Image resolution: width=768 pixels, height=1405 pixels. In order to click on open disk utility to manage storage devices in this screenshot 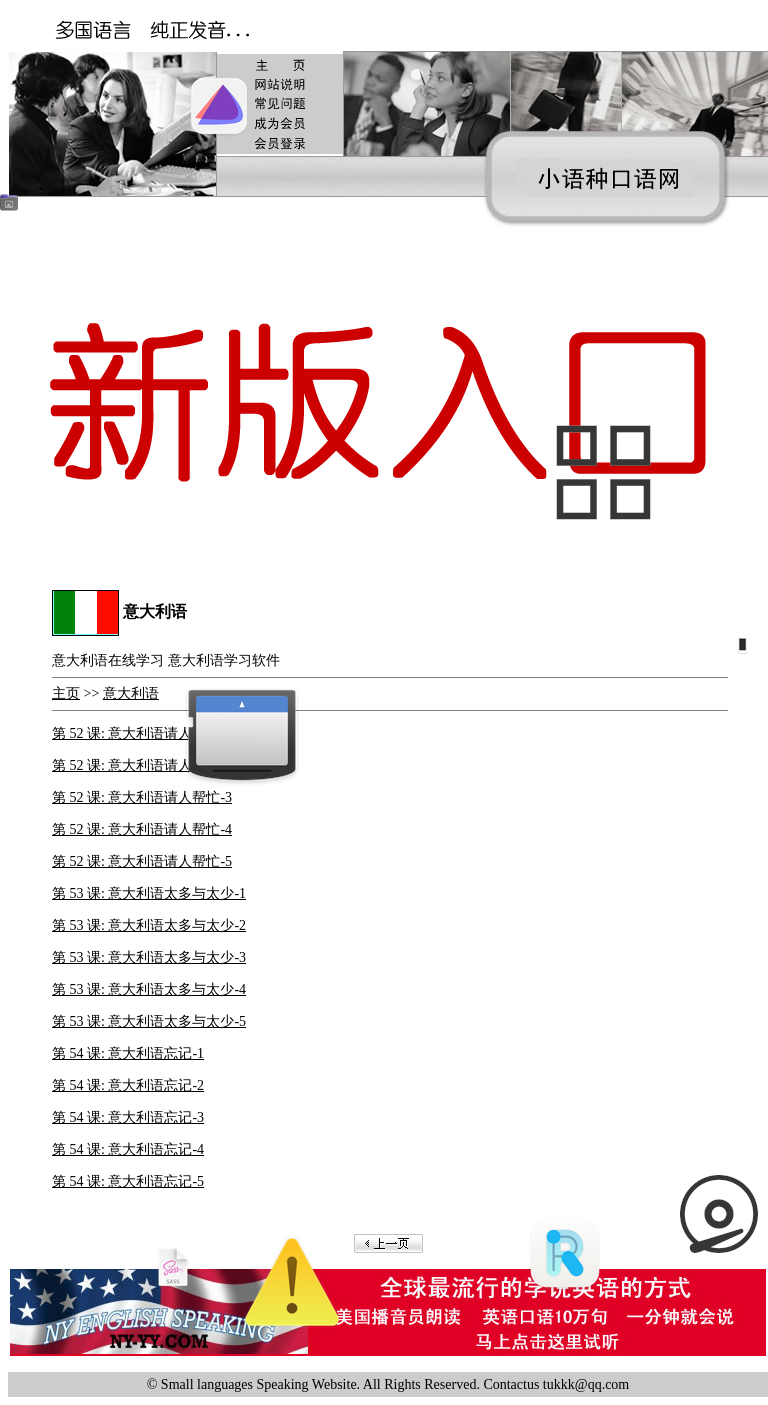, I will do `click(719, 1214)`.